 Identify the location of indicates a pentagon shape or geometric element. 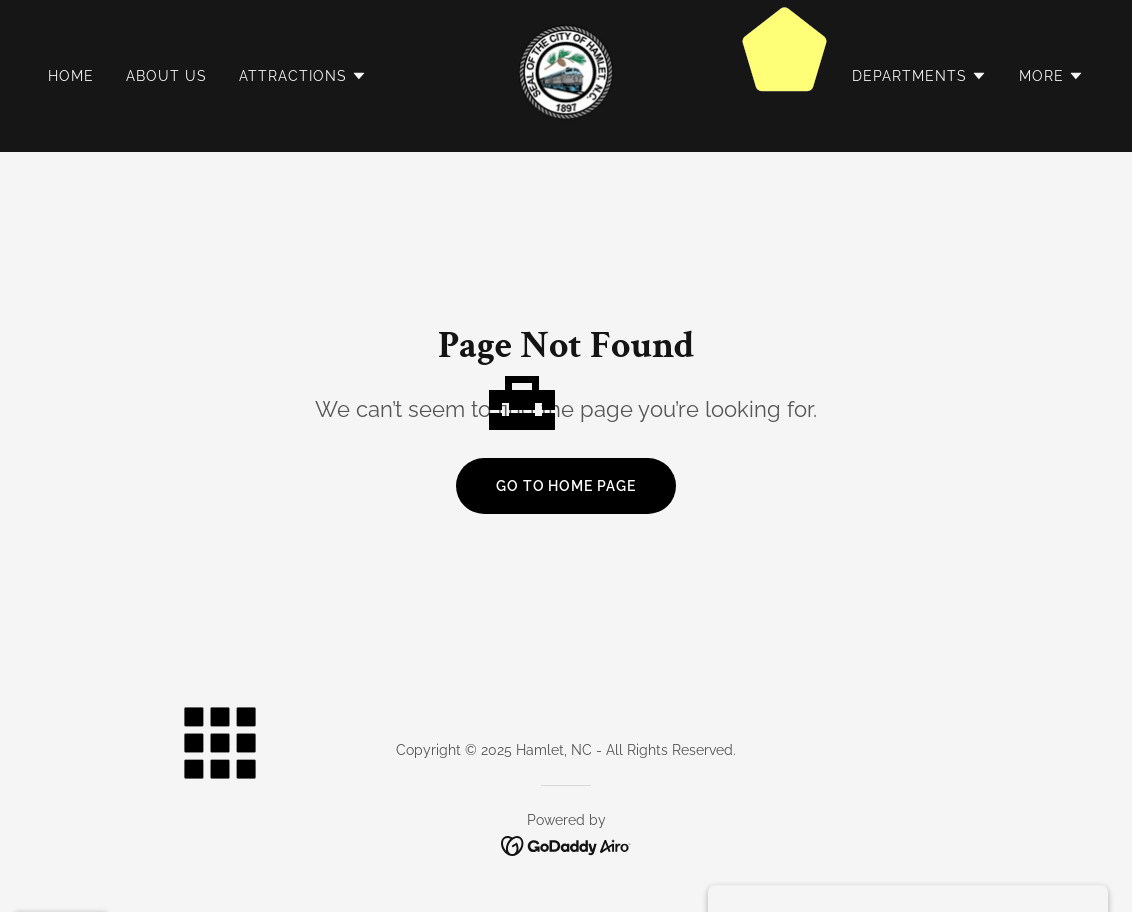
(784, 52).